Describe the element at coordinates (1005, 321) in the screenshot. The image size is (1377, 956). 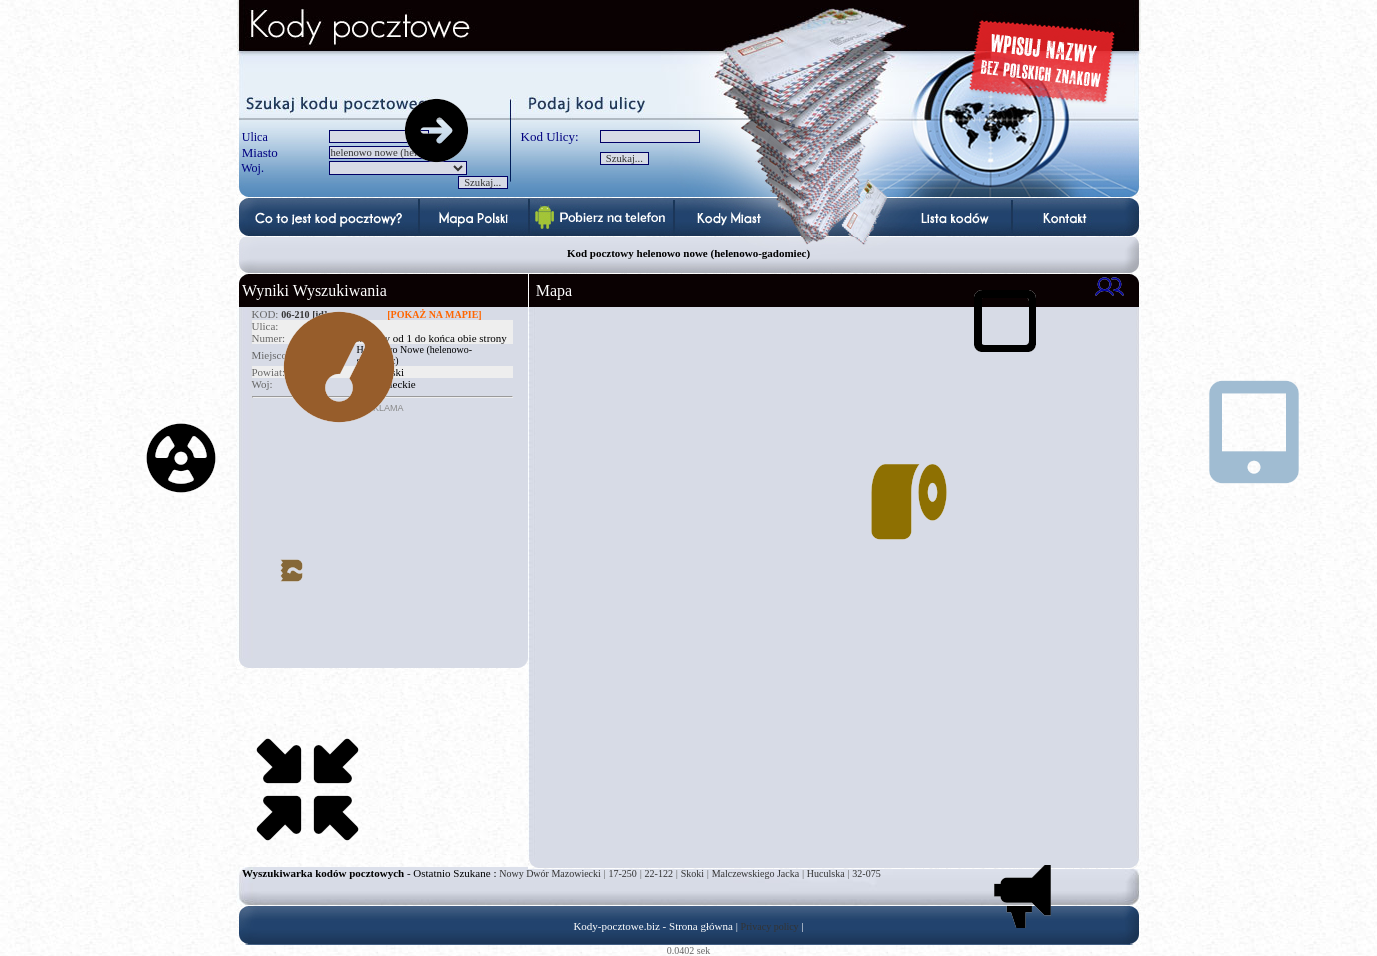
I see `crop image to square aspect ratio` at that location.